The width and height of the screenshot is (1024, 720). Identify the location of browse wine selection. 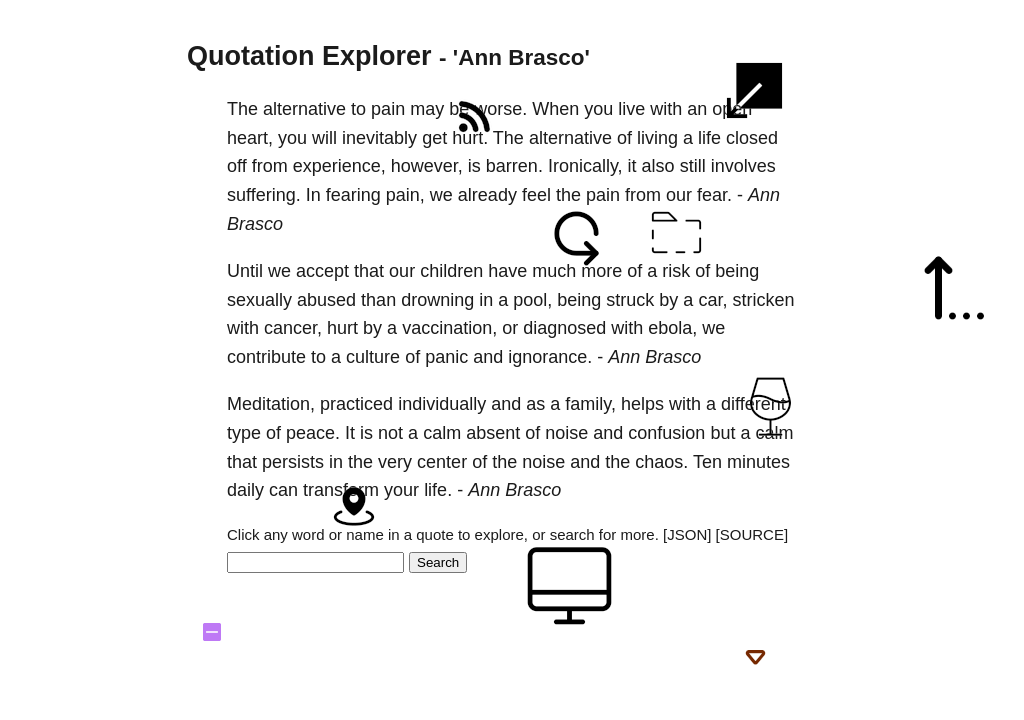
(770, 404).